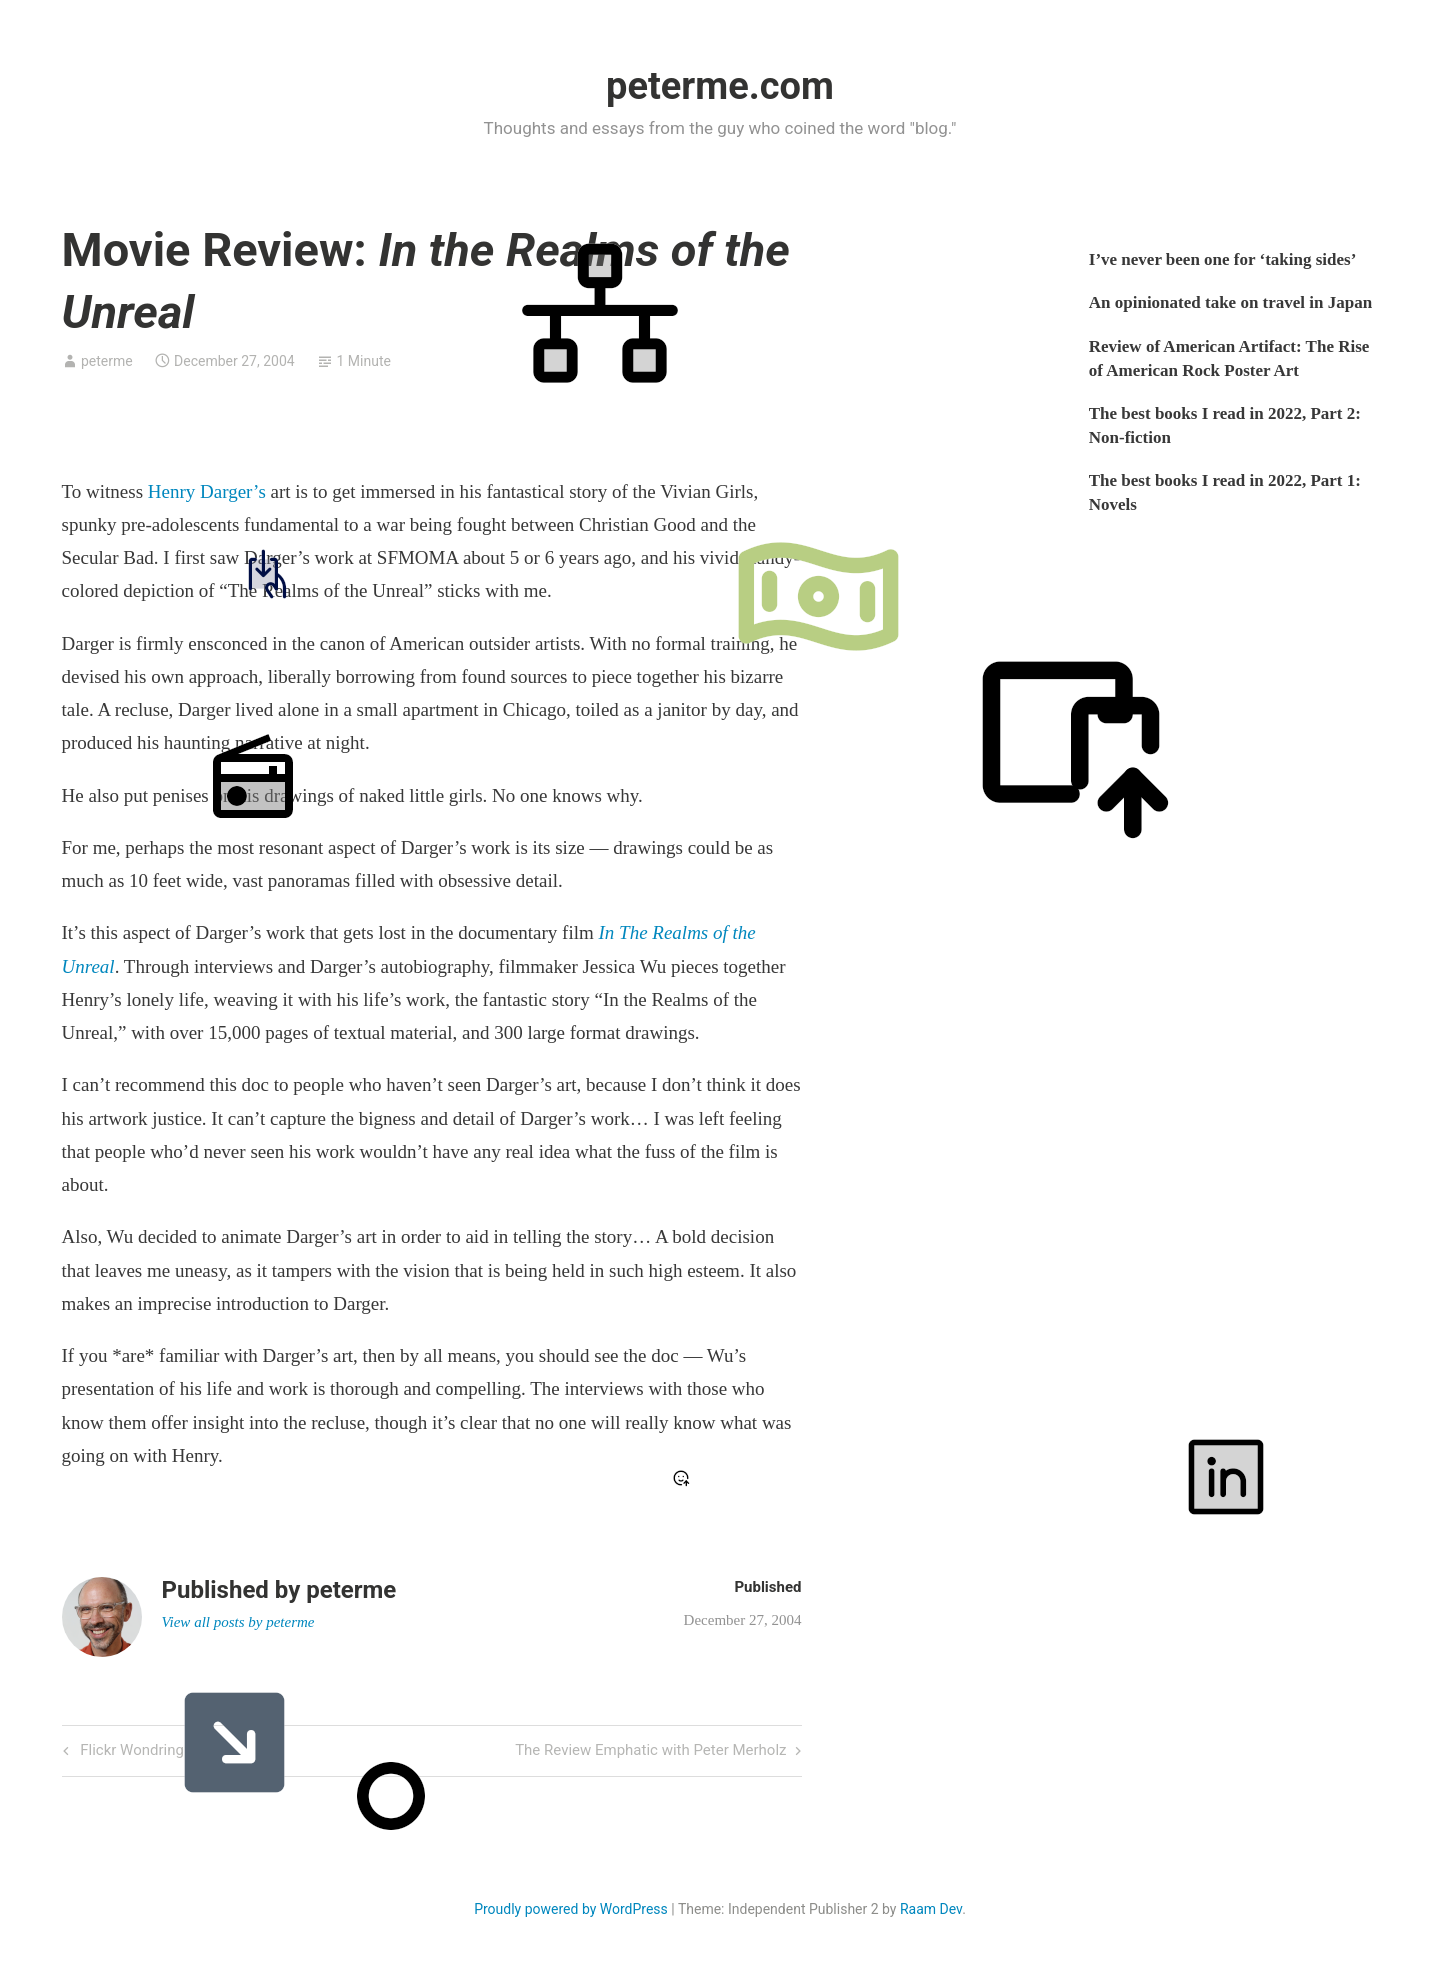 The image size is (1440, 1978). Describe the element at coordinates (1226, 1477) in the screenshot. I see `connect with LinkedIn` at that location.